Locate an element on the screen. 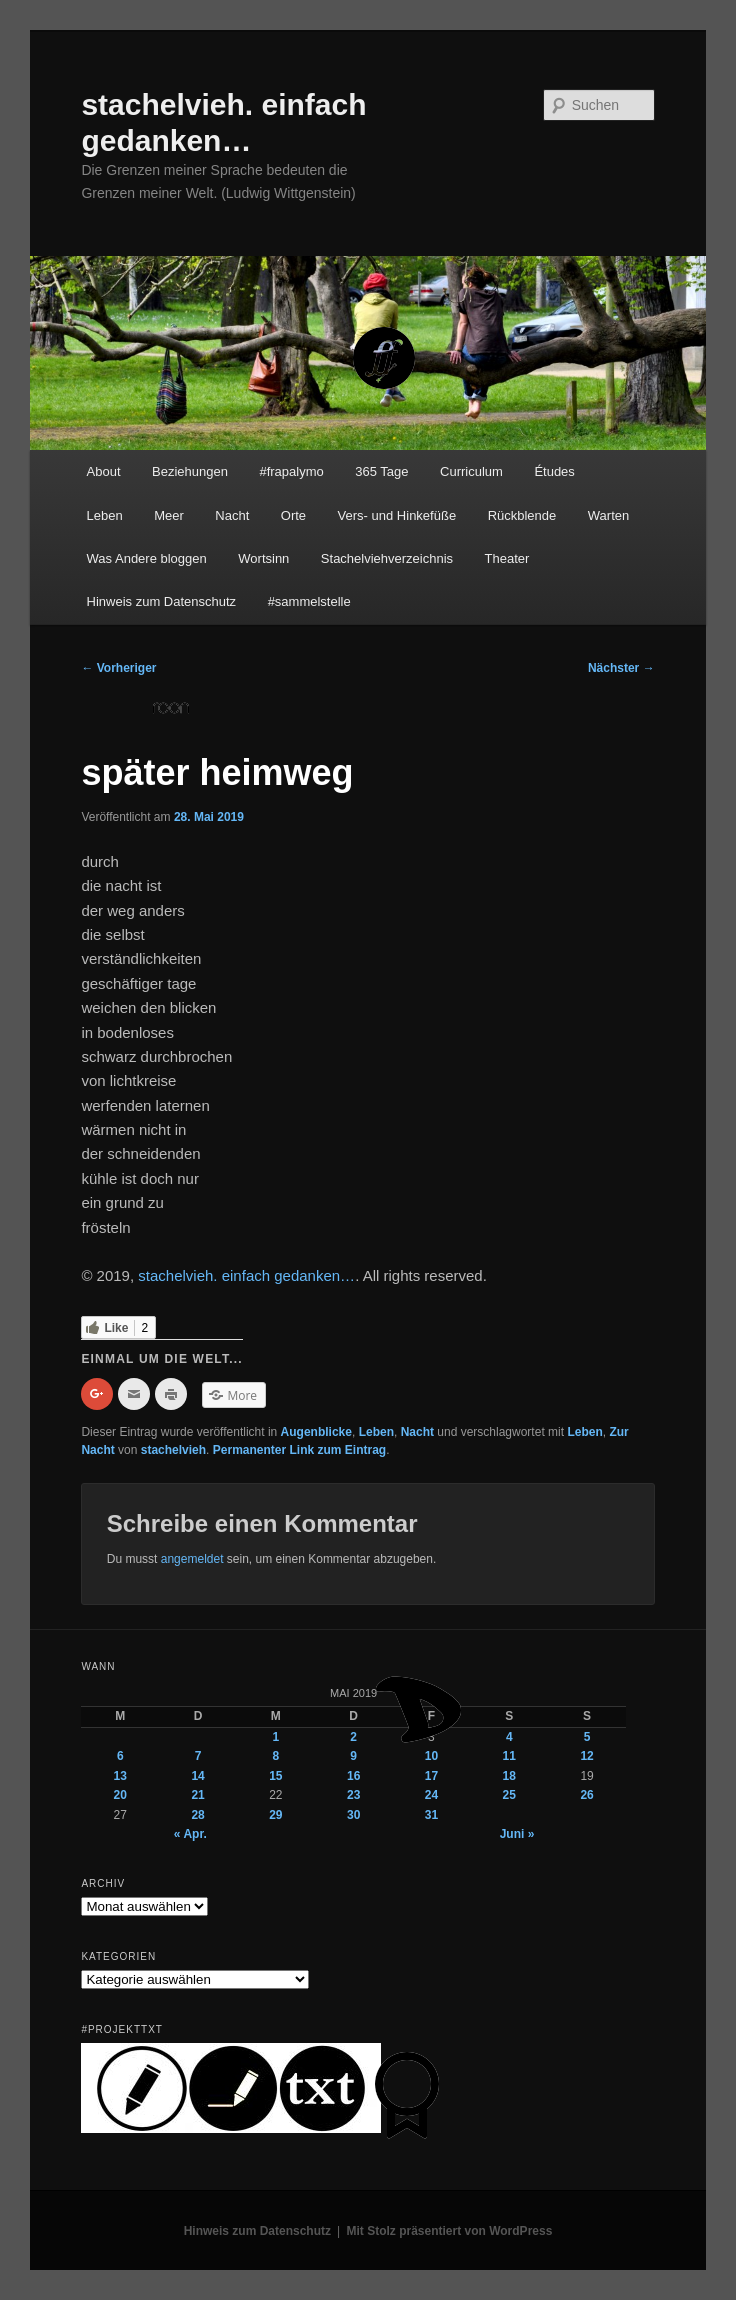  open FontForge font editor application is located at coordinates (384, 358).